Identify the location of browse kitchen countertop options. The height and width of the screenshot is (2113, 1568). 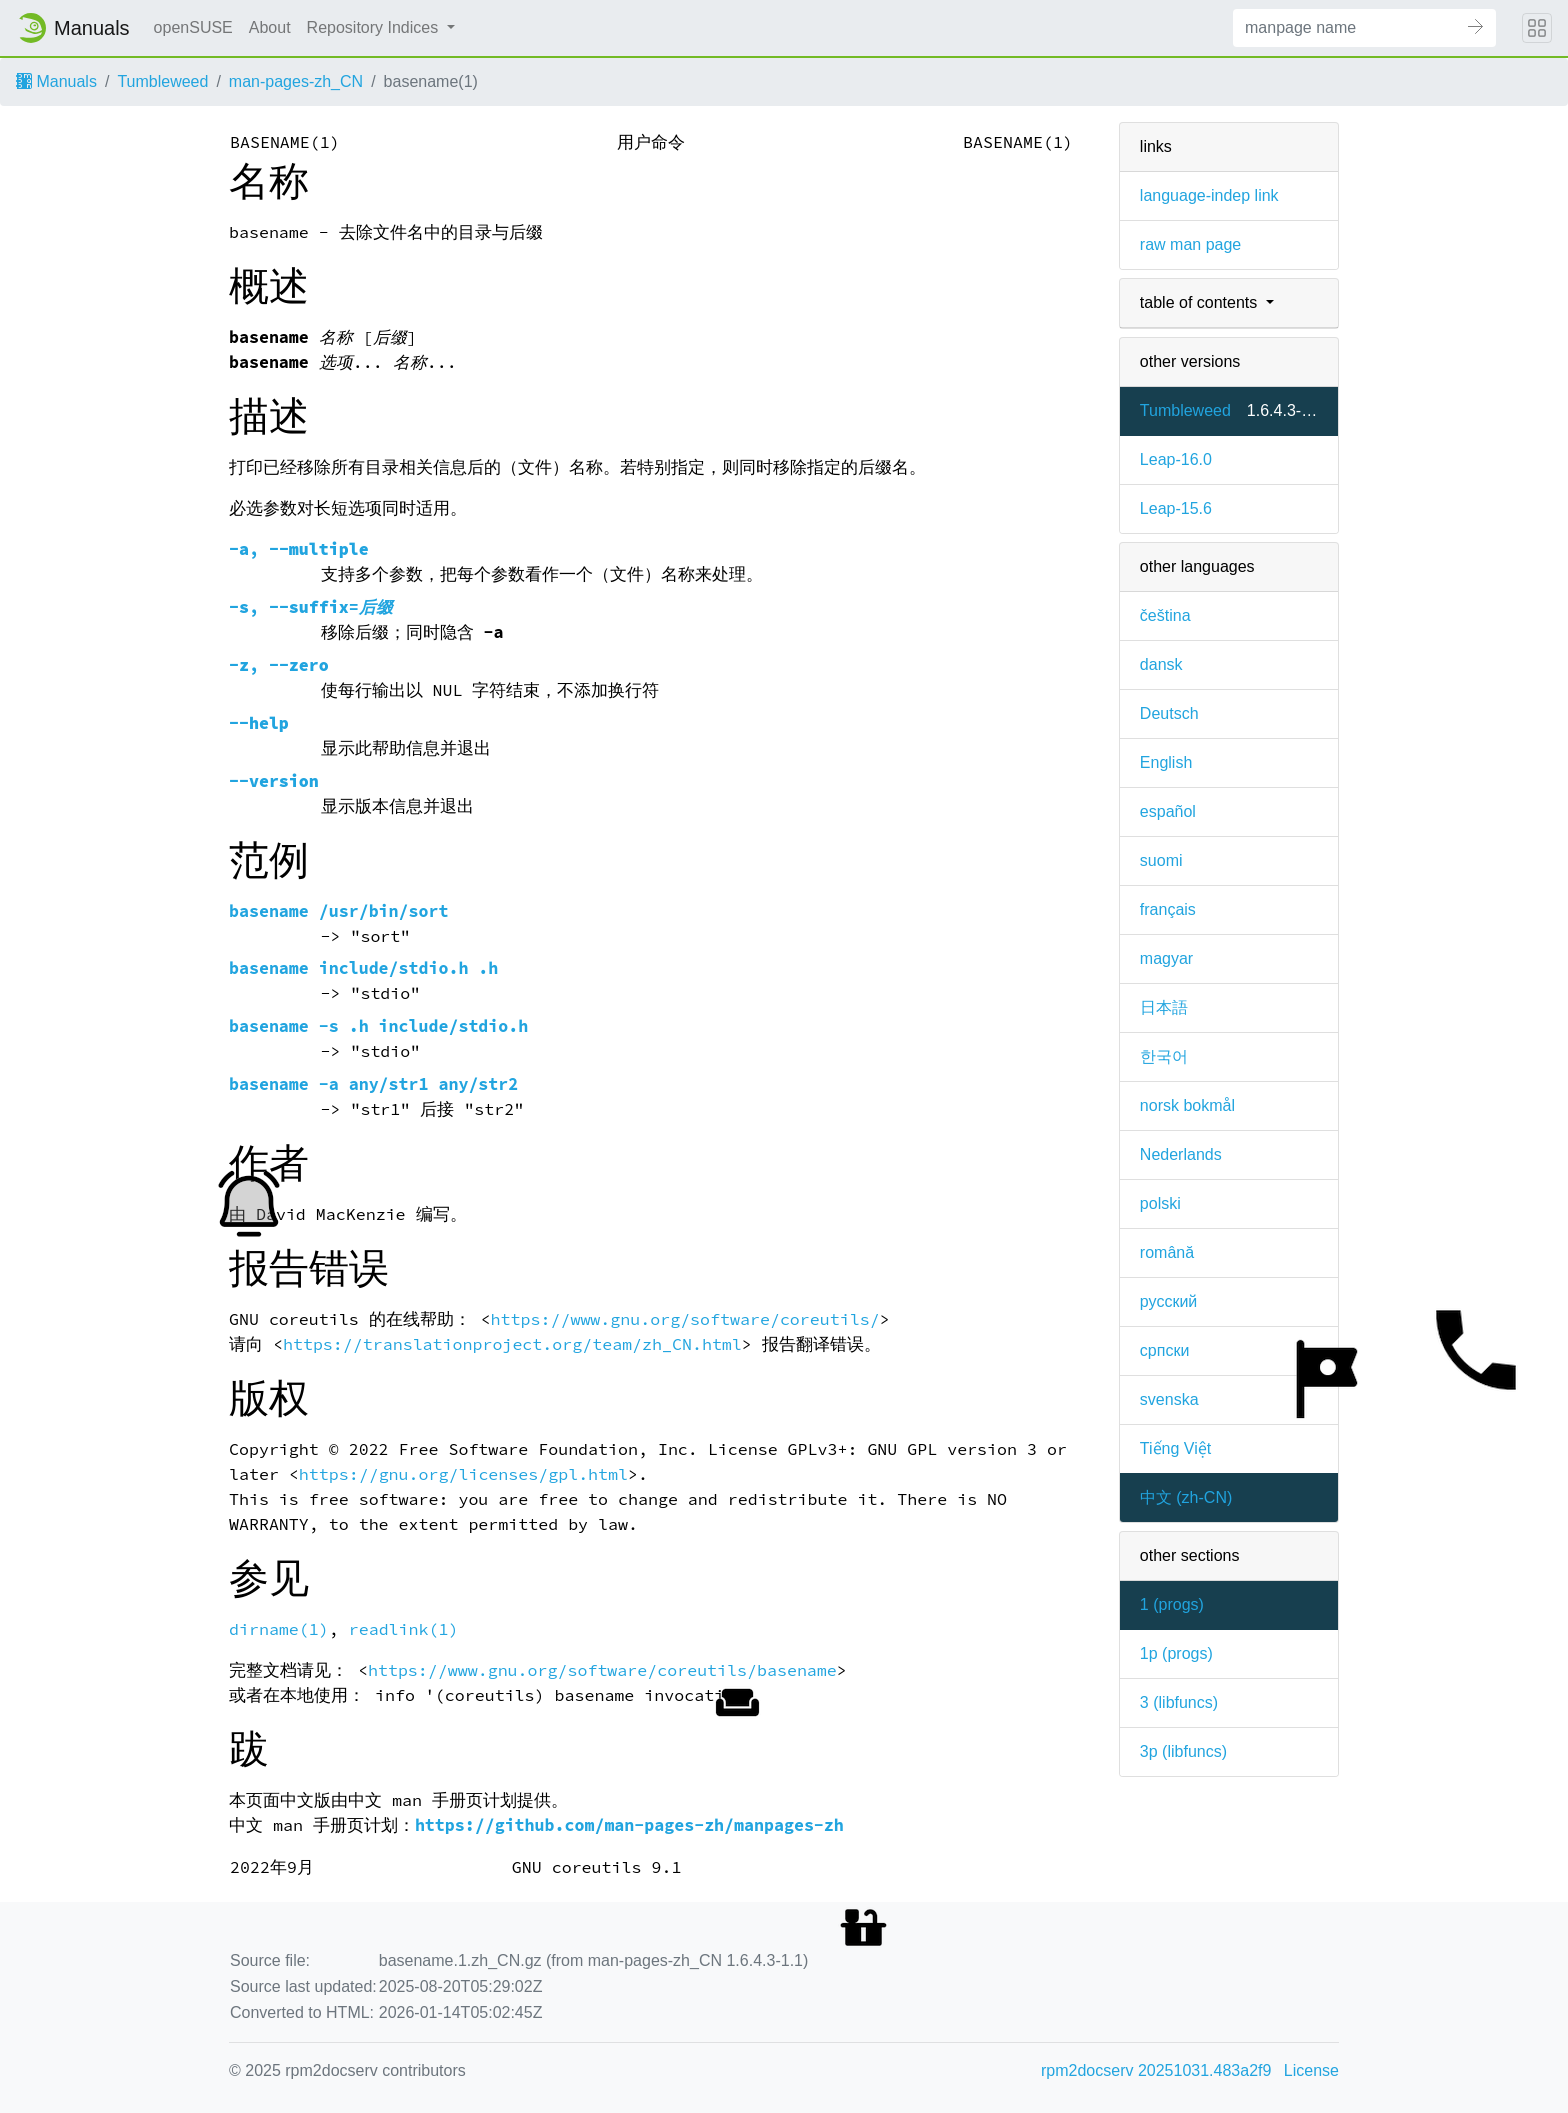
(863, 1927).